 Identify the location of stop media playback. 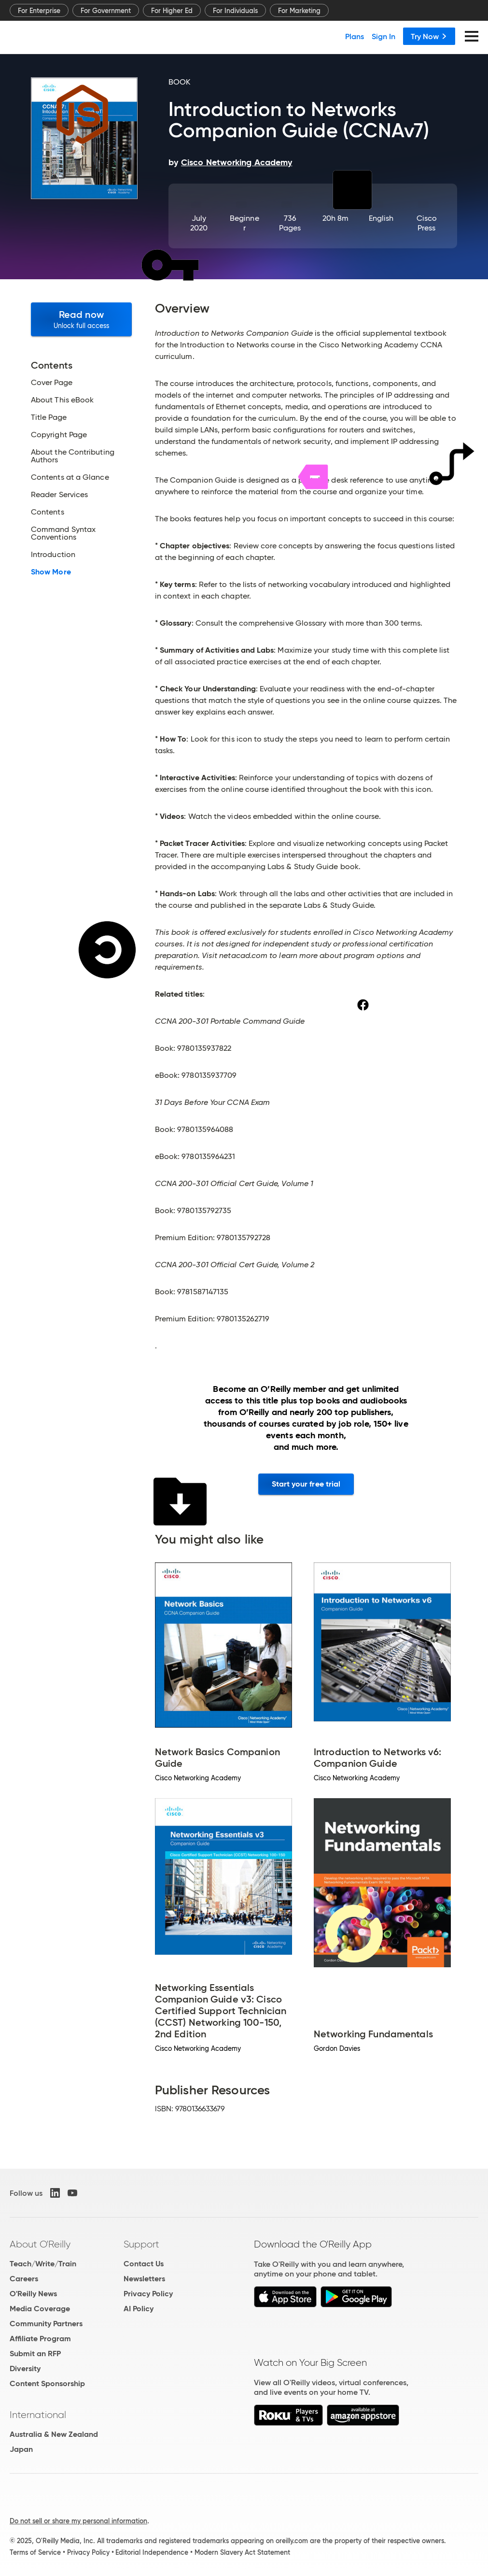
(352, 190).